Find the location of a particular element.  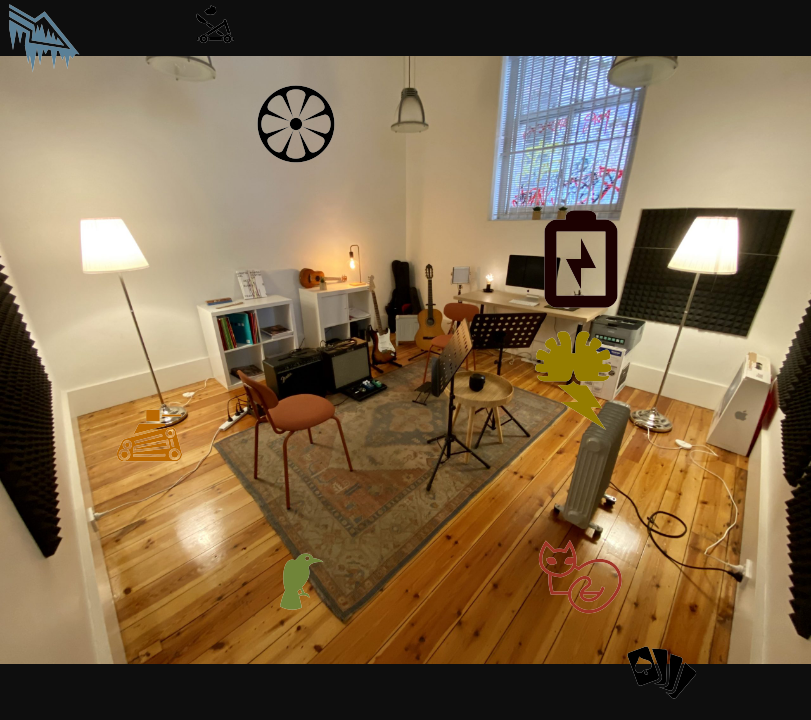

raven or crow icon for a messaging or mail feature is located at coordinates (295, 581).